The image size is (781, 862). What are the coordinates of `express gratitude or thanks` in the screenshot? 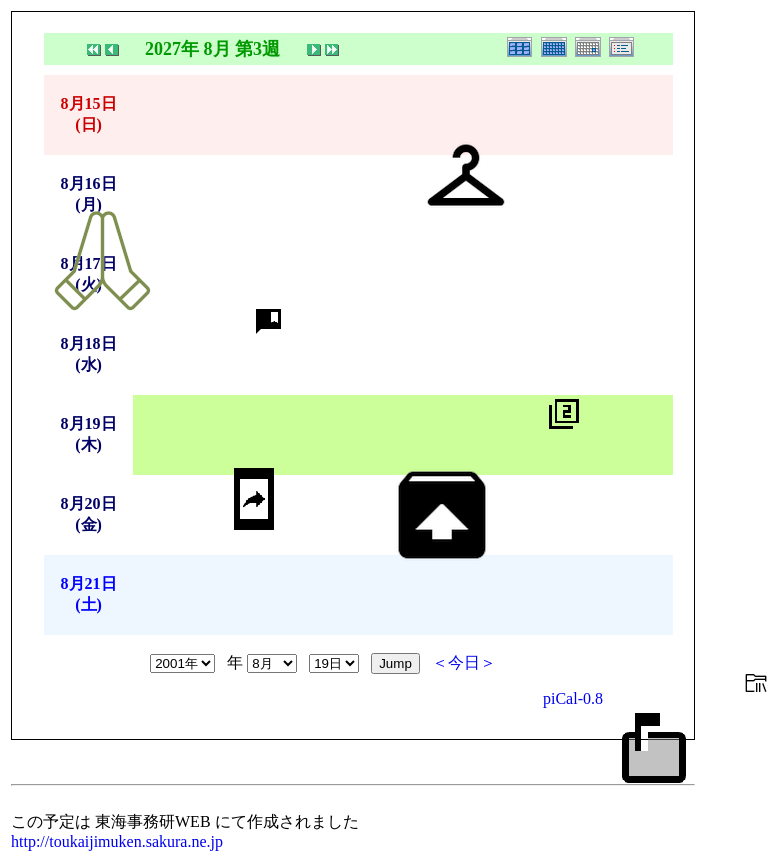 It's located at (102, 262).